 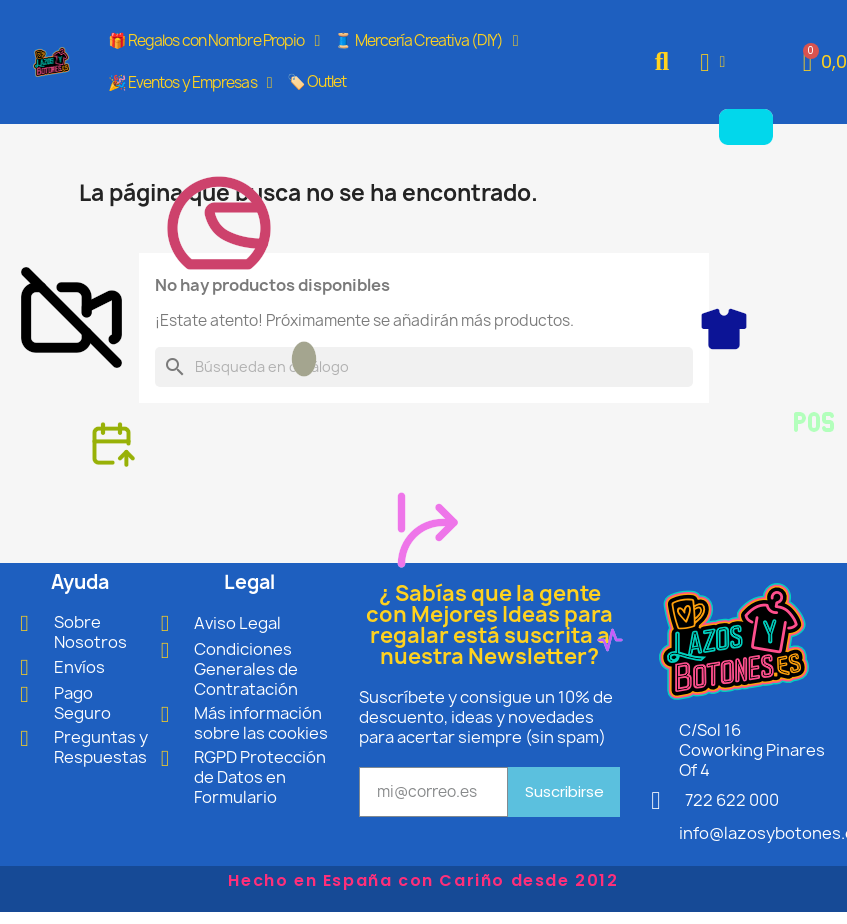 What do you see at coordinates (219, 223) in the screenshot?
I see `access safety or protective gear settings` at bounding box center [219, 223].